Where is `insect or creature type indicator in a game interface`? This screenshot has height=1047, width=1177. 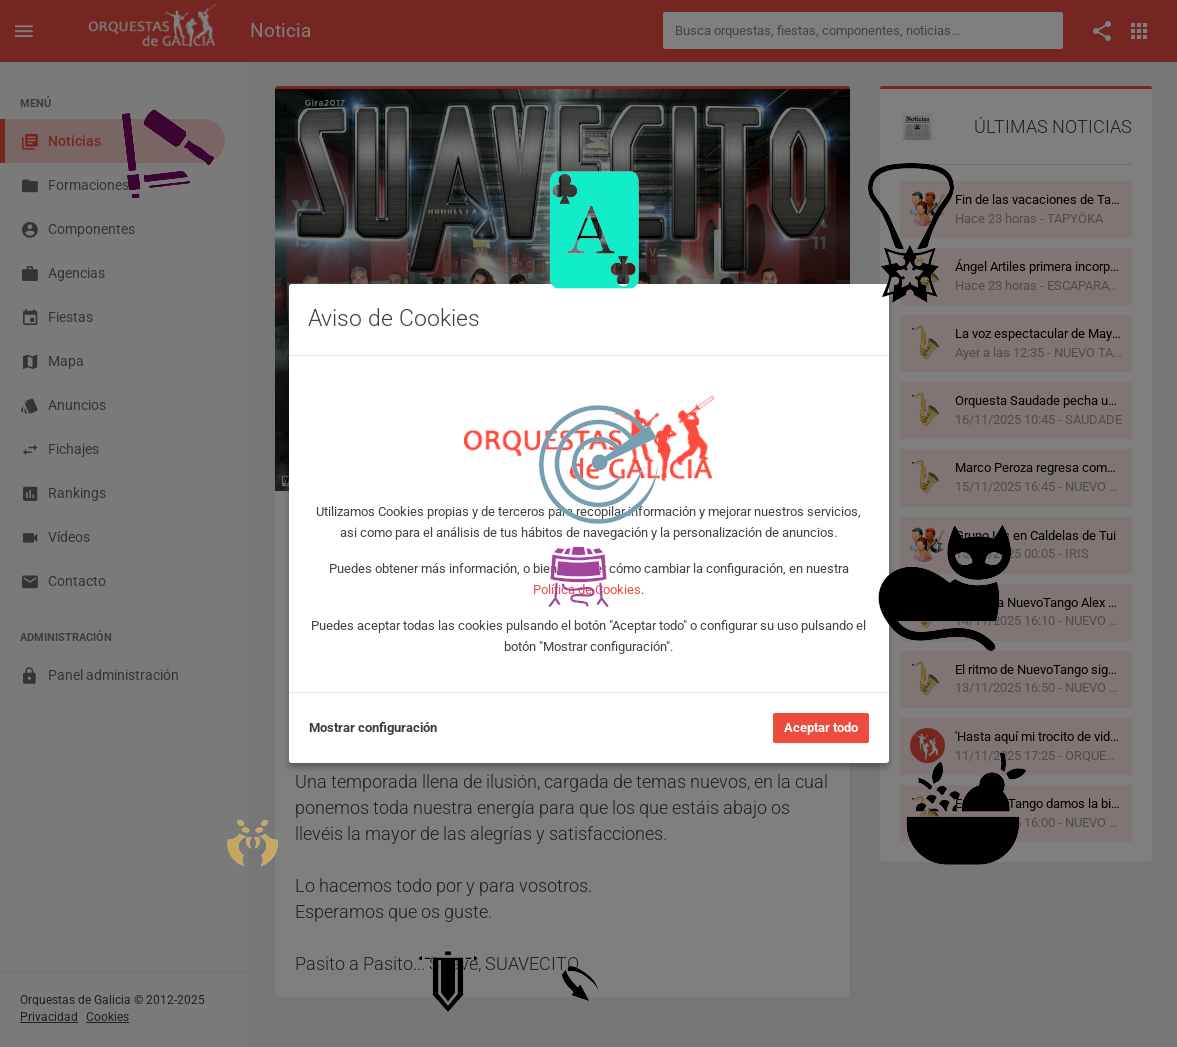 insect or creature type indicator in a game interface is located at coordinates (252, 842).